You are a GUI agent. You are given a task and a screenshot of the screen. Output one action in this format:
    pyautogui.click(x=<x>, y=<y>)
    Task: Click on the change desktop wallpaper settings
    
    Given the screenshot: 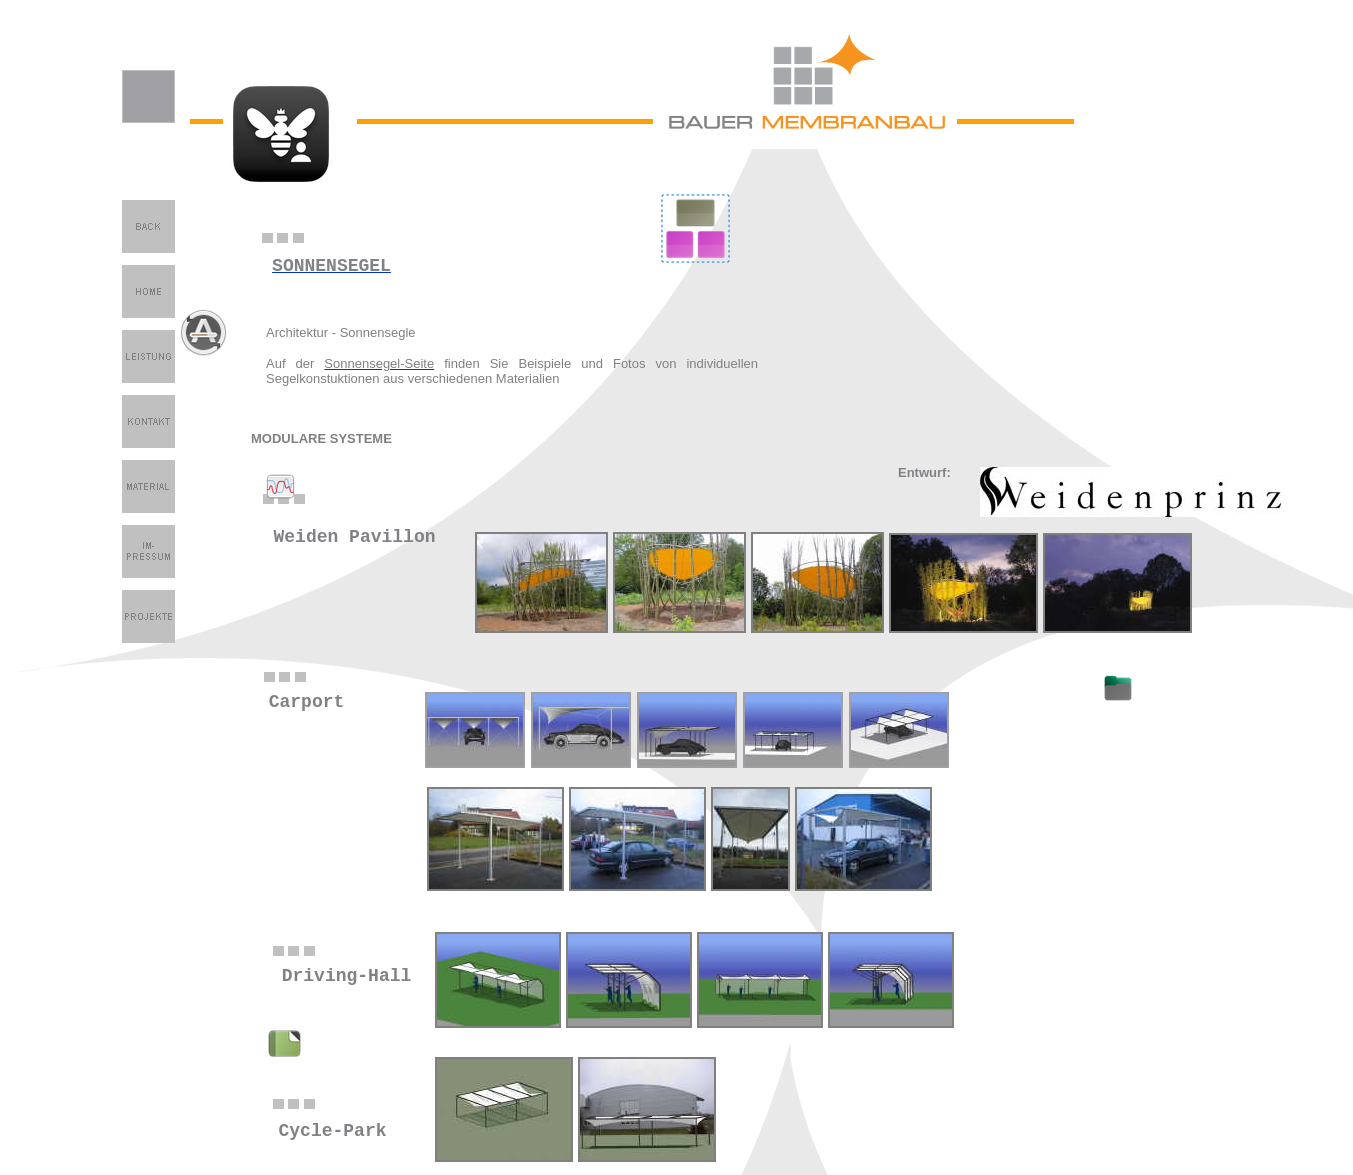 What is the action you would take?
    pyautogui.click(x=284, y=1043)
    